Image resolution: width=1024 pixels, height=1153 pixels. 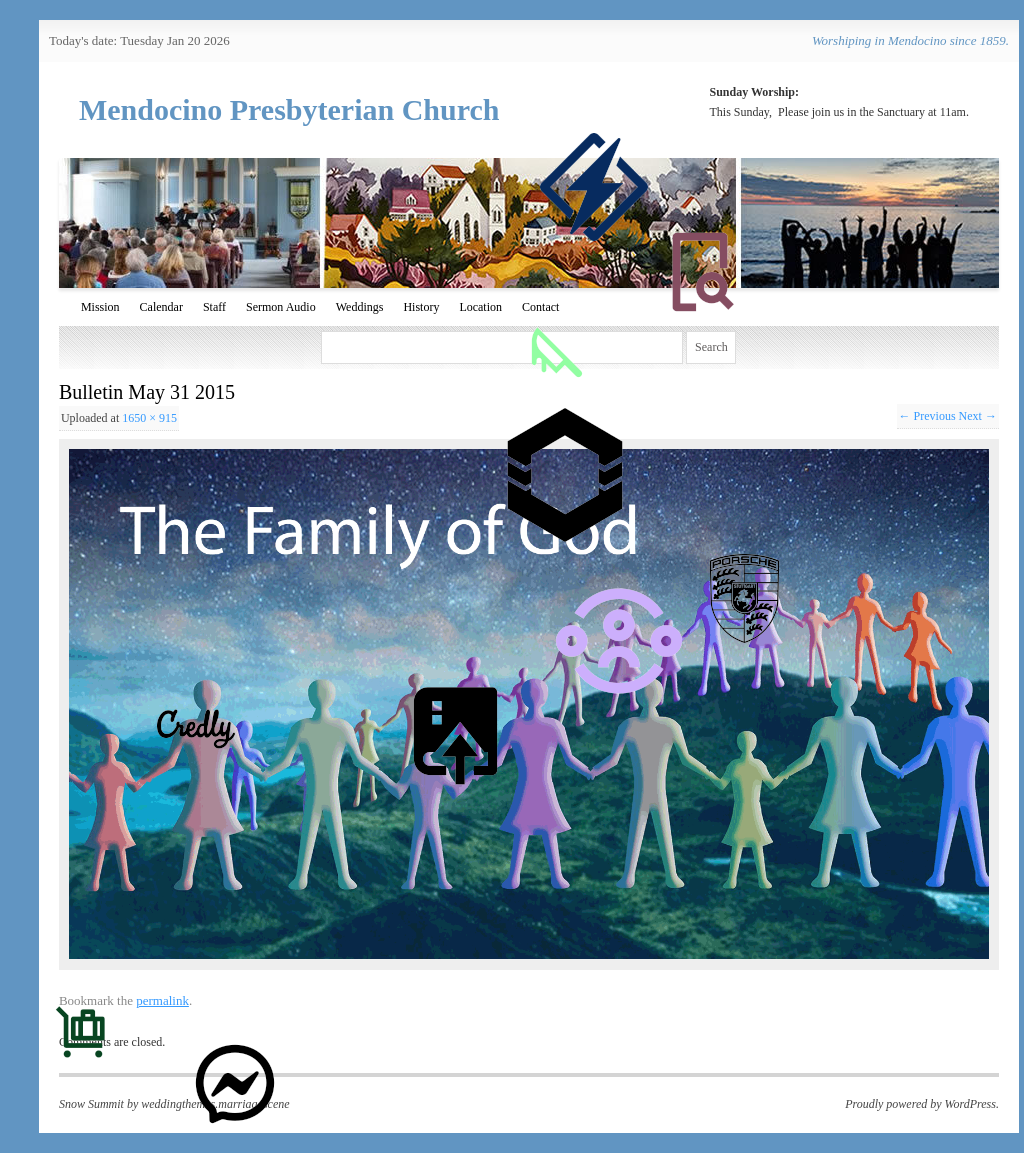 I want to click on open Facebook Messenger, so click(x=235, y=1084).